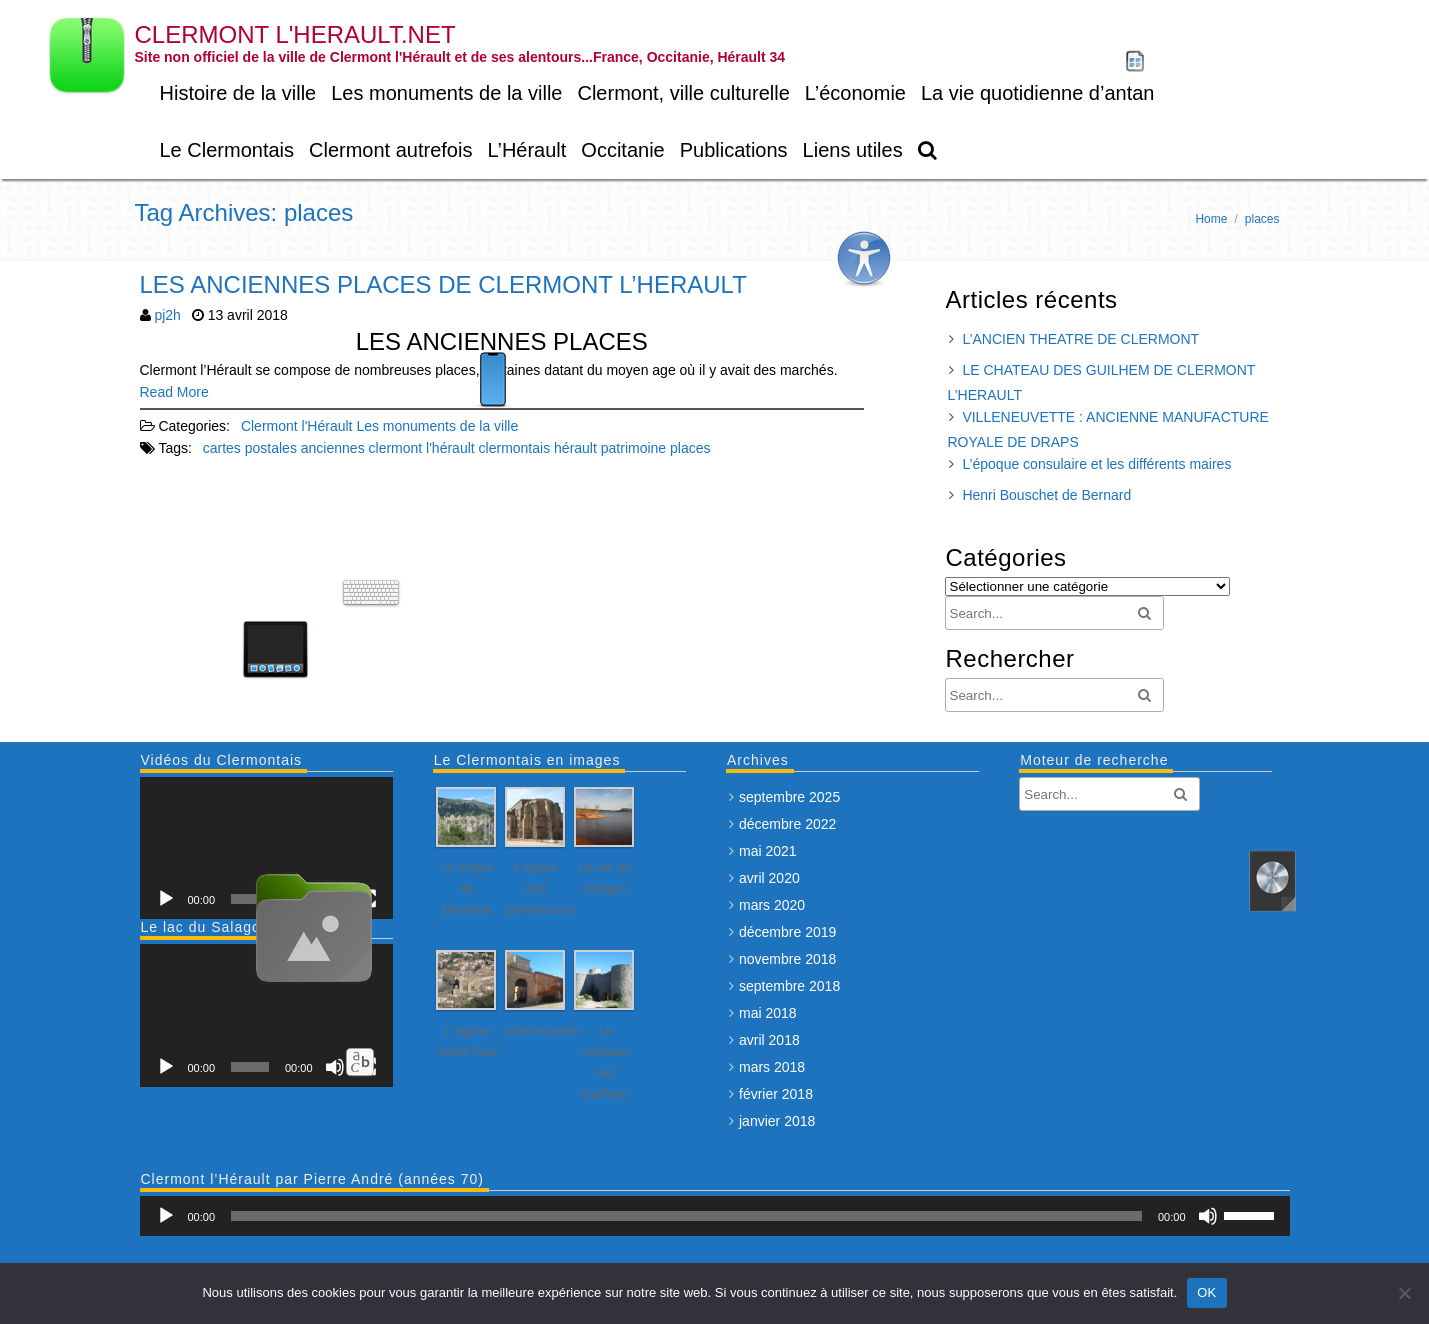 This screenshot has height=1324, width=1429. Describe the element at coordinates (864, 258) in the screenshot. I see `open accessibility settings` at that location.